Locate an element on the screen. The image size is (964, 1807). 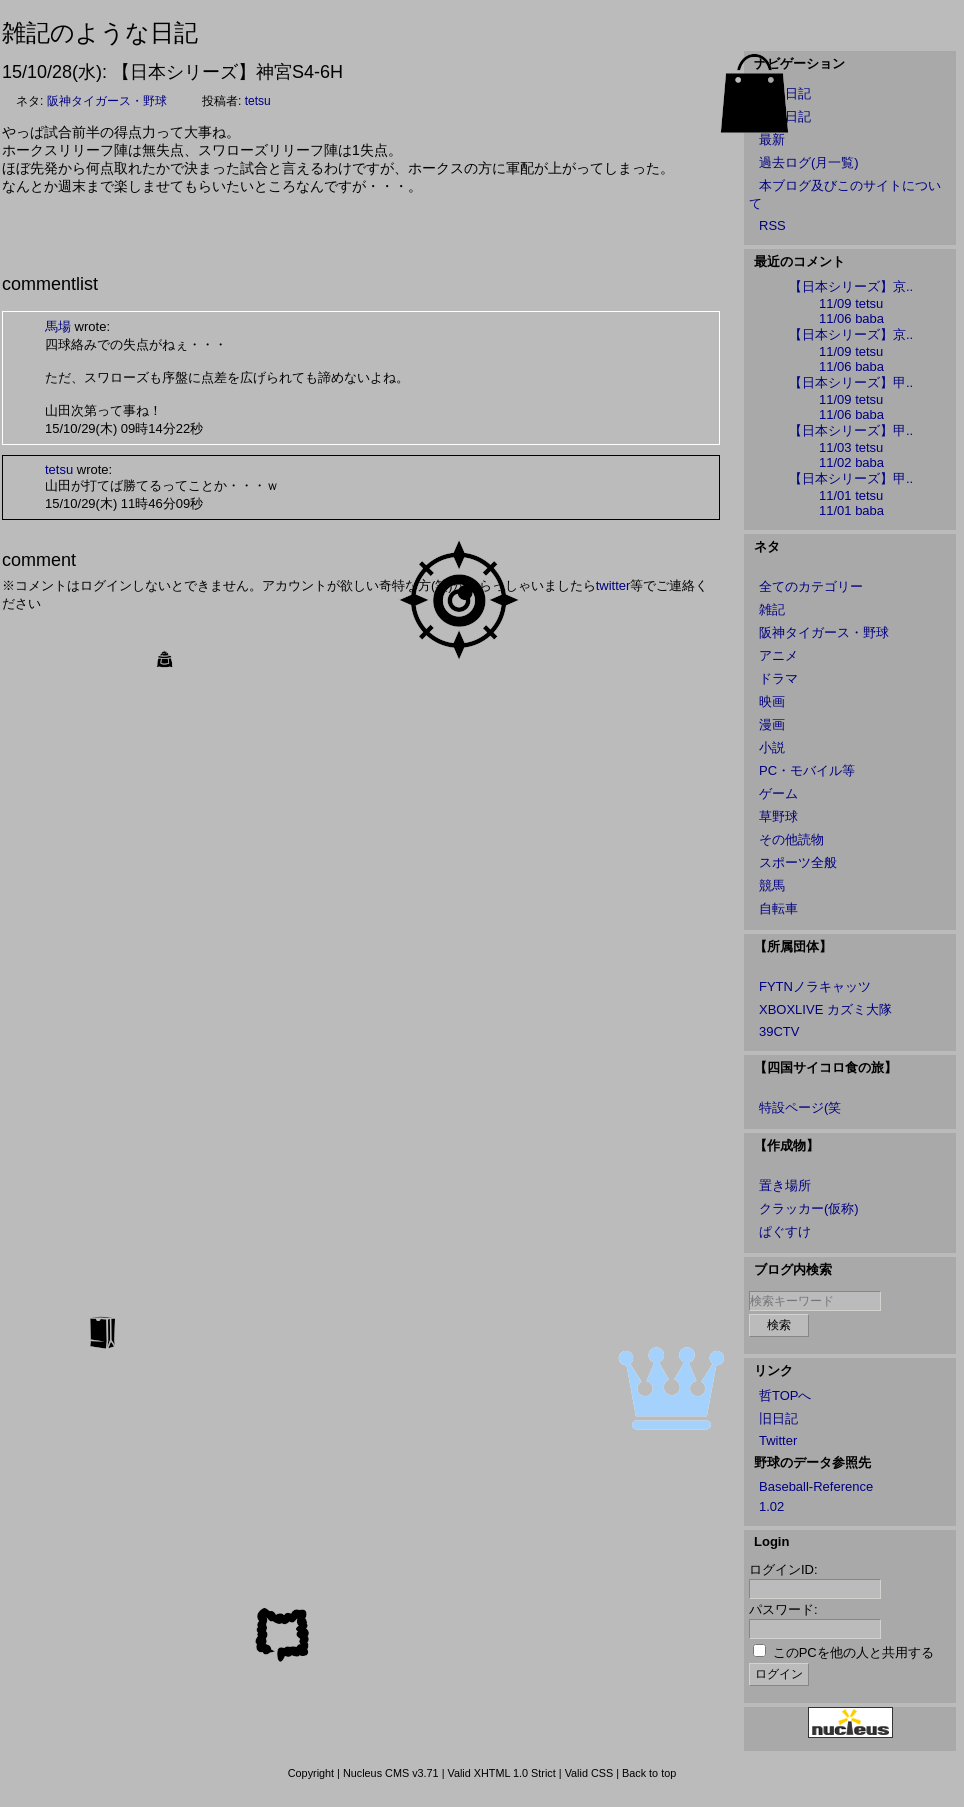
indicates a powder or ingredient item in inventory is located at coordinates (164, 658).